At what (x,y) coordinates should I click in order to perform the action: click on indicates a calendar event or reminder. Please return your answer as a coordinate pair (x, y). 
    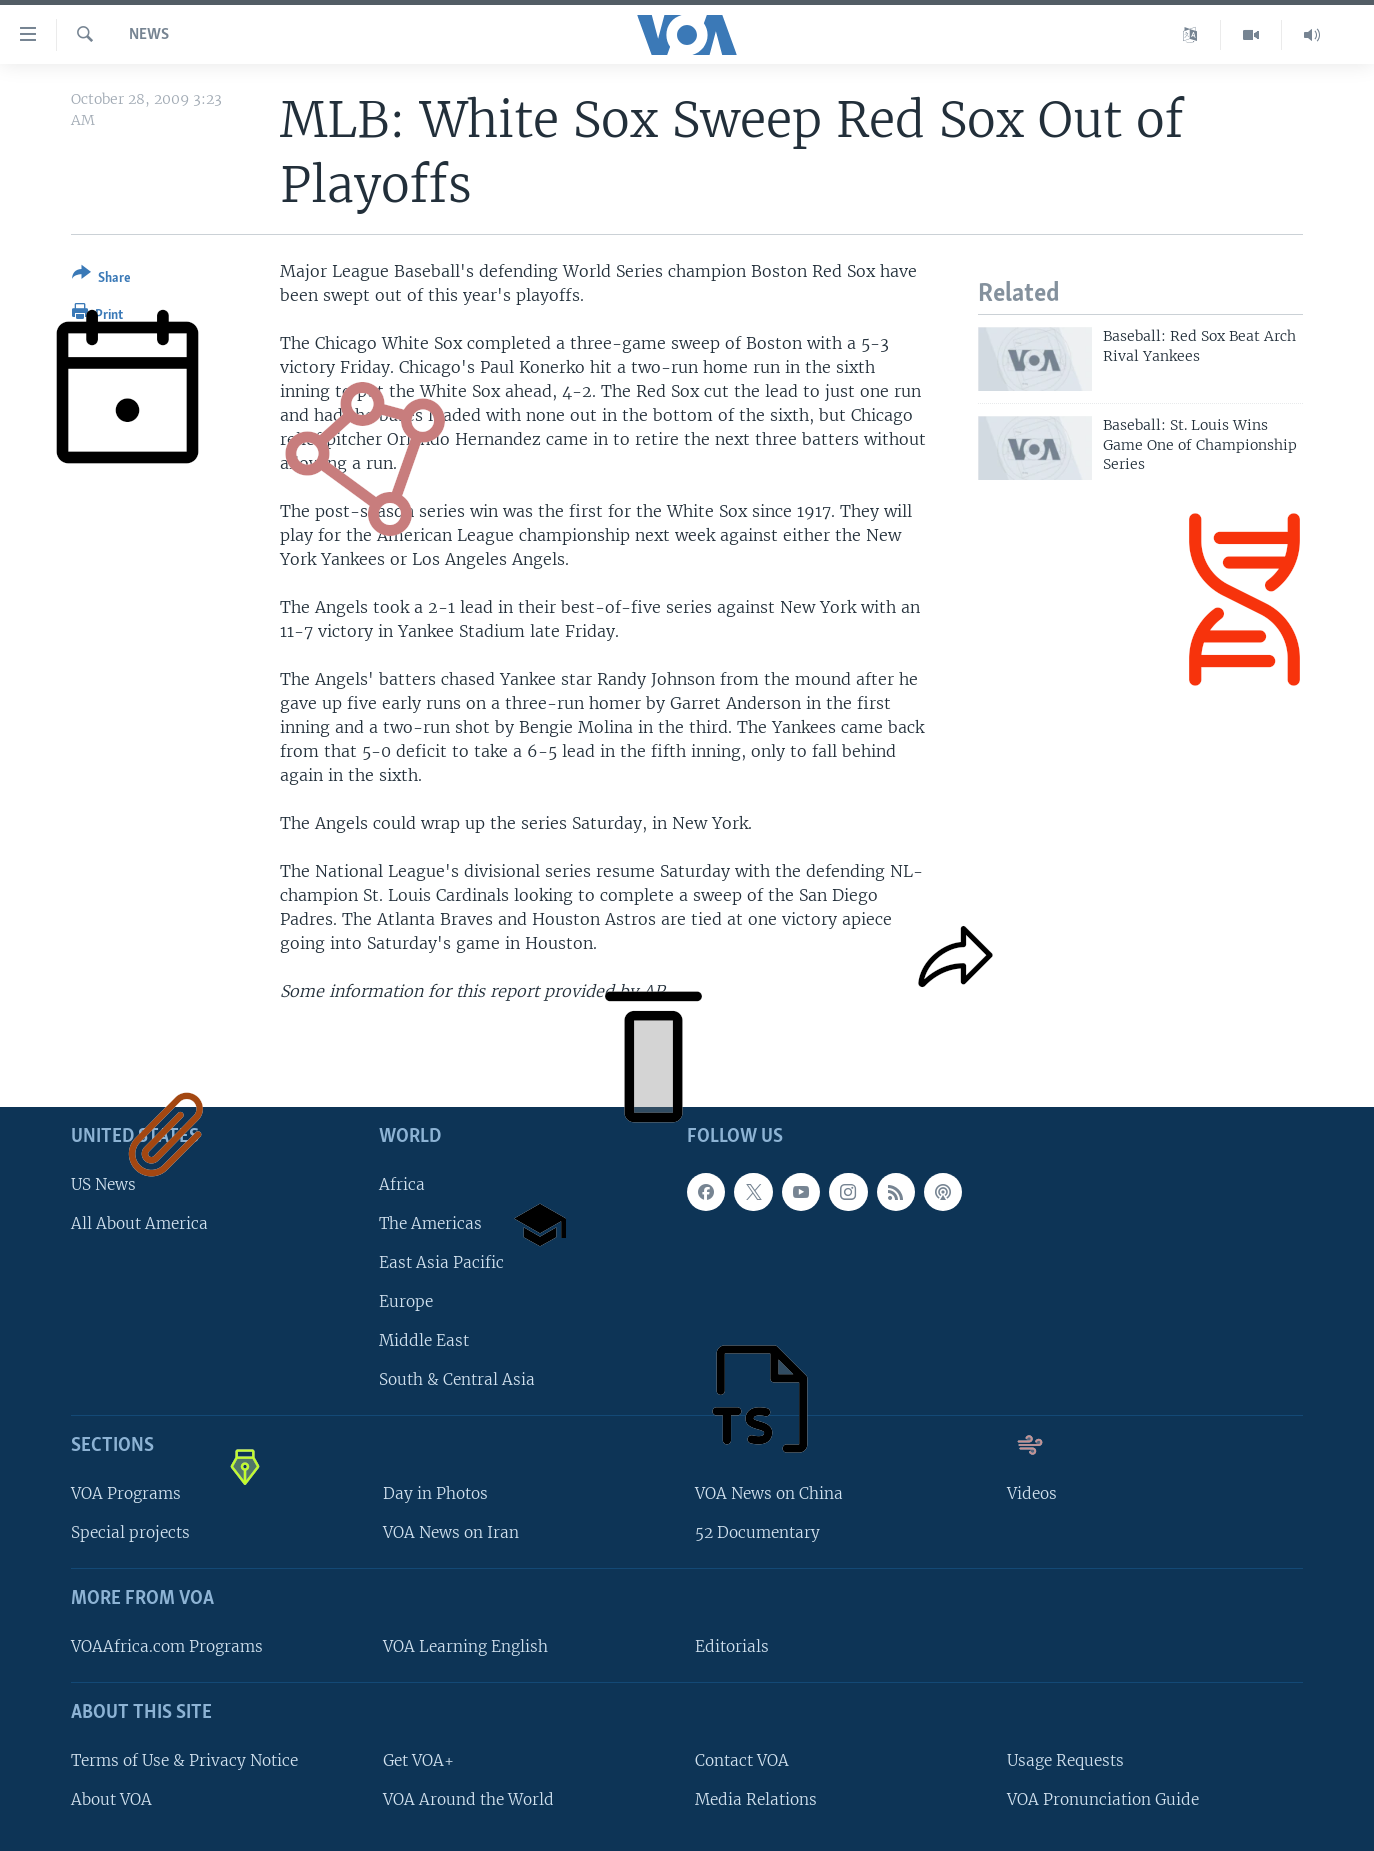
    Looking at the image, I should click on (127, 392).